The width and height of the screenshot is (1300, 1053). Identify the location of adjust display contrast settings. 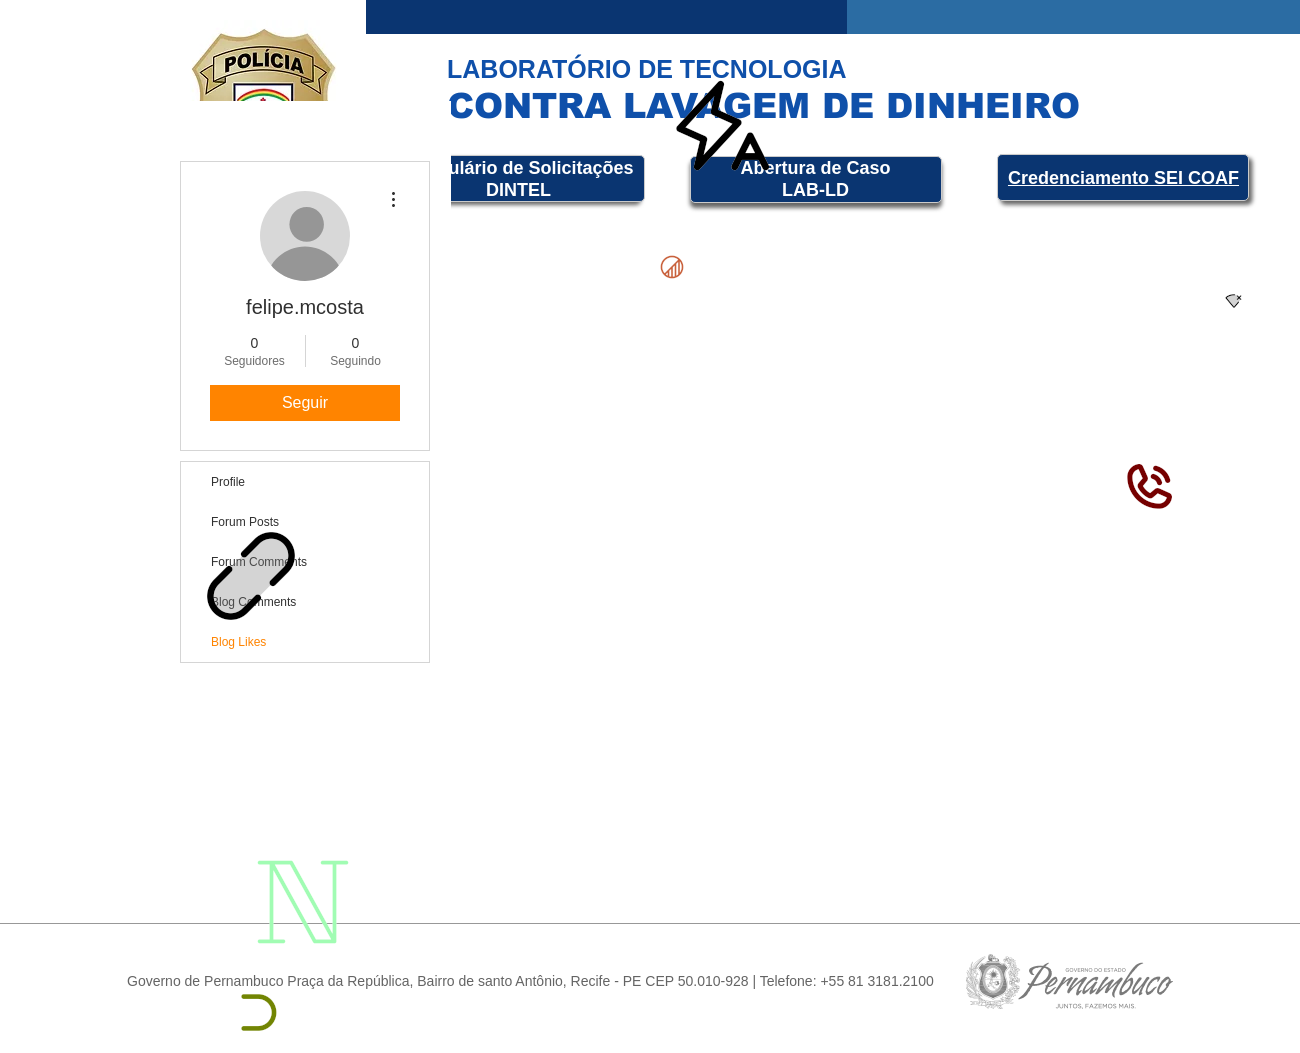
(672, 267).